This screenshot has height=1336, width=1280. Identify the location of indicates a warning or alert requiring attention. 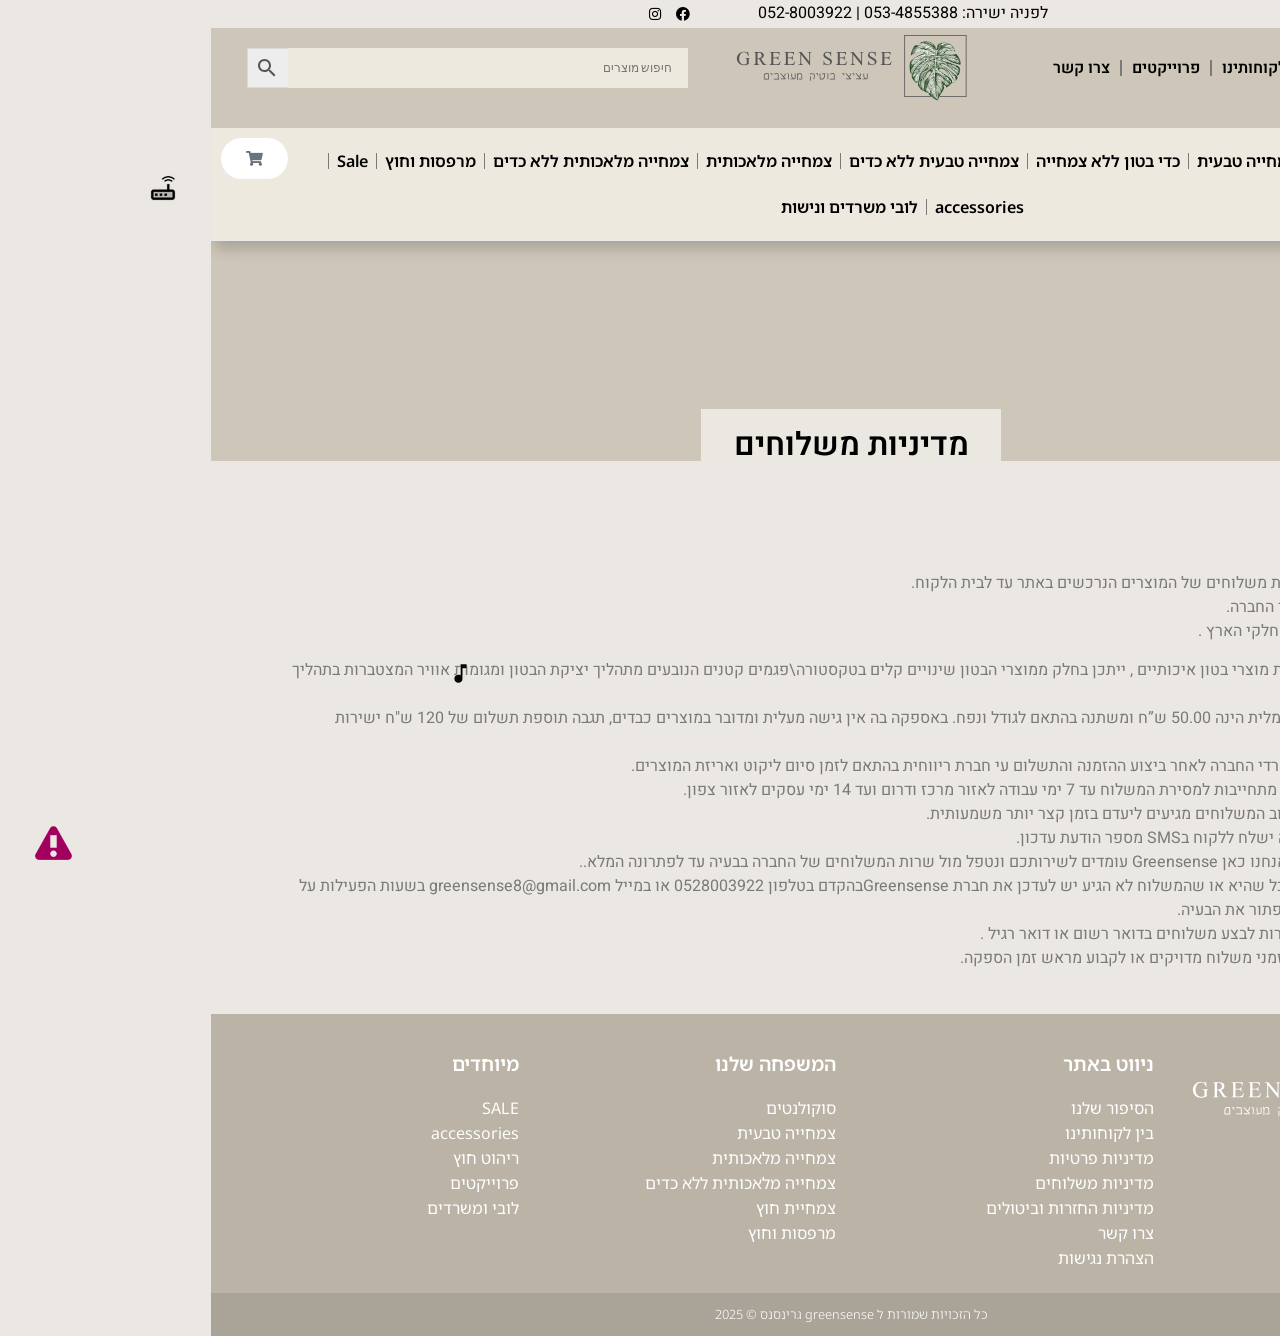
(53, 844).